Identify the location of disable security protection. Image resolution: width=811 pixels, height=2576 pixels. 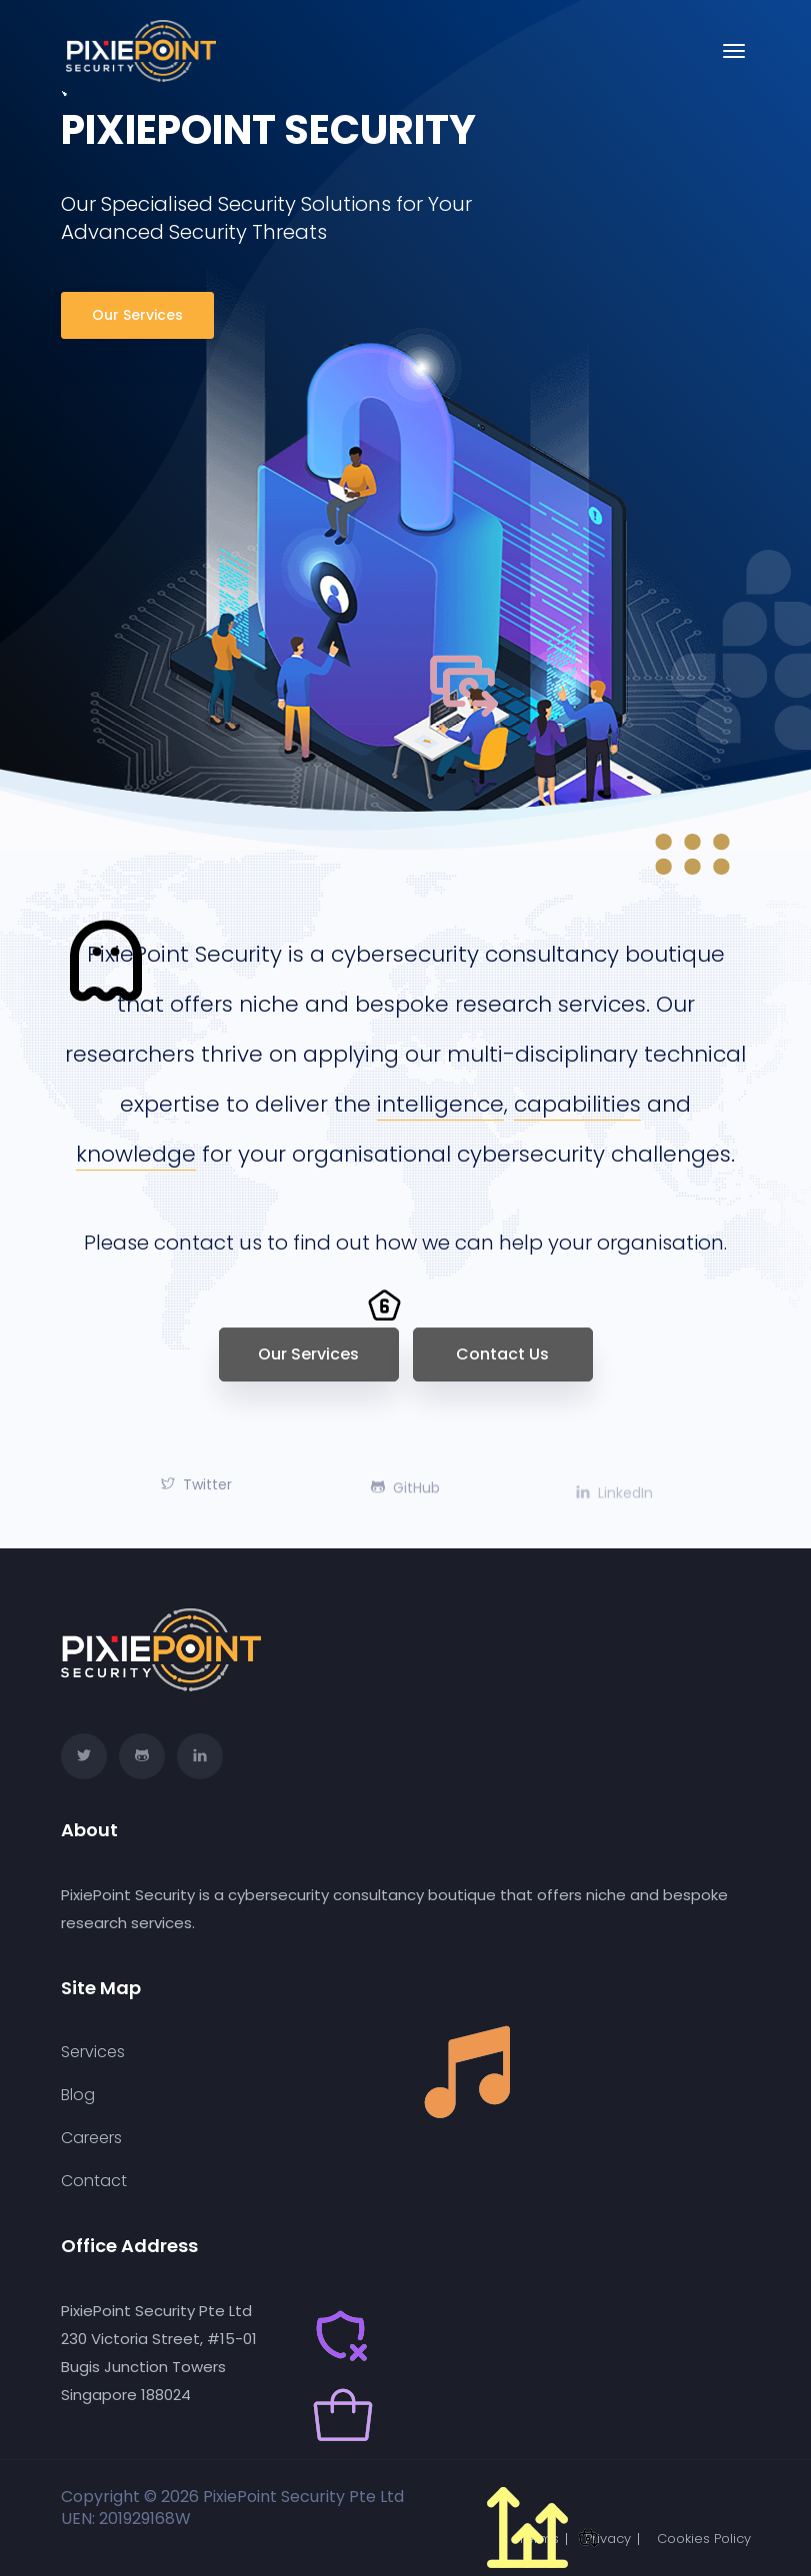
(340, 2334).